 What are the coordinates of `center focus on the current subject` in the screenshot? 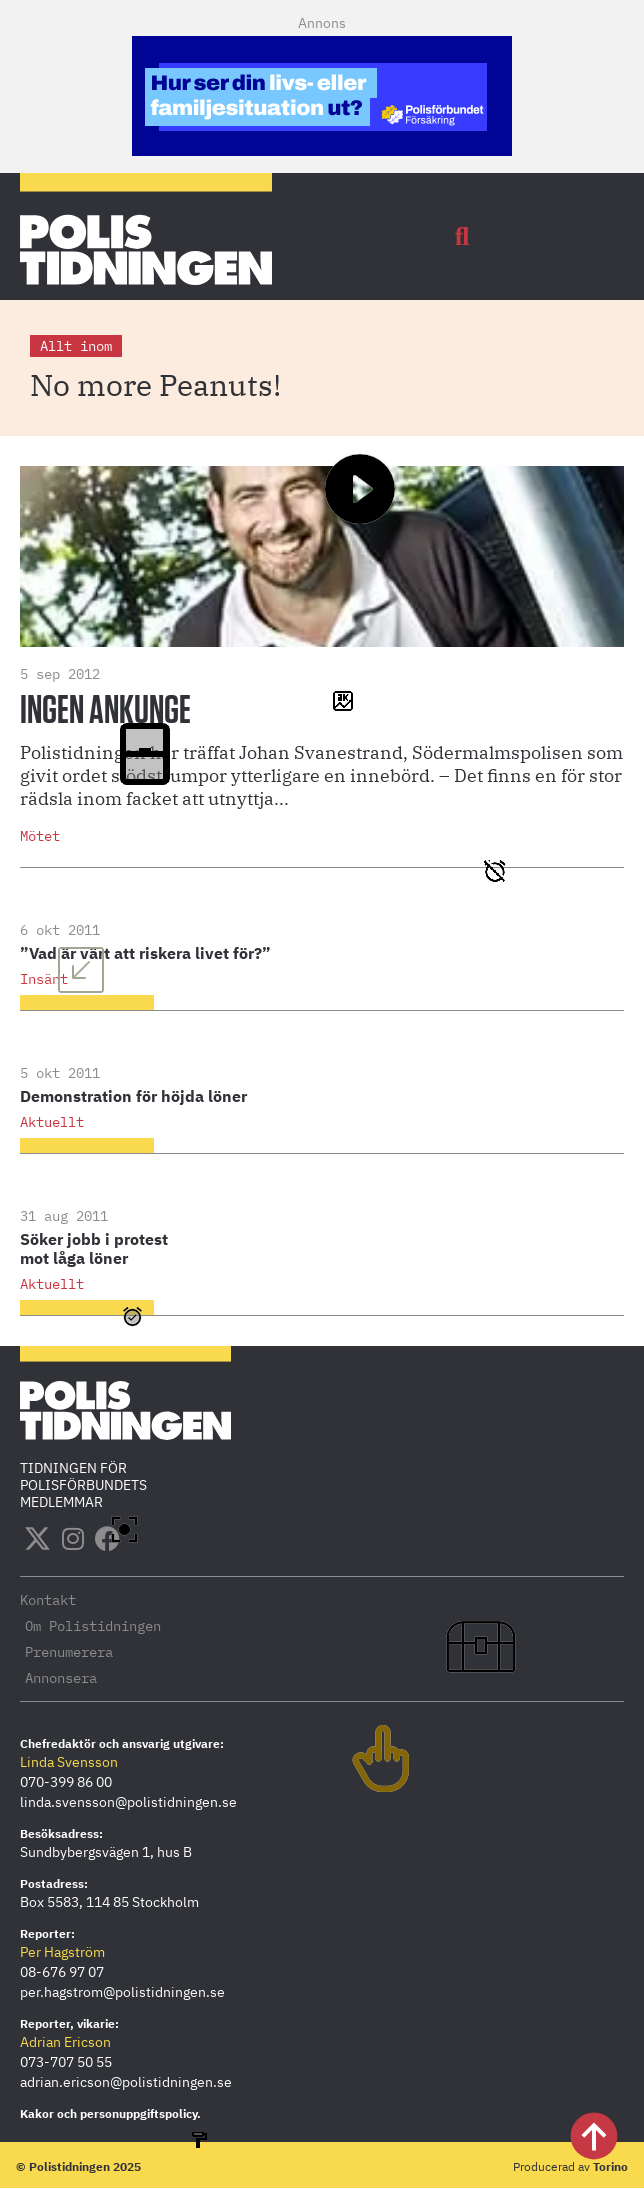 It's located at (124, 1529).